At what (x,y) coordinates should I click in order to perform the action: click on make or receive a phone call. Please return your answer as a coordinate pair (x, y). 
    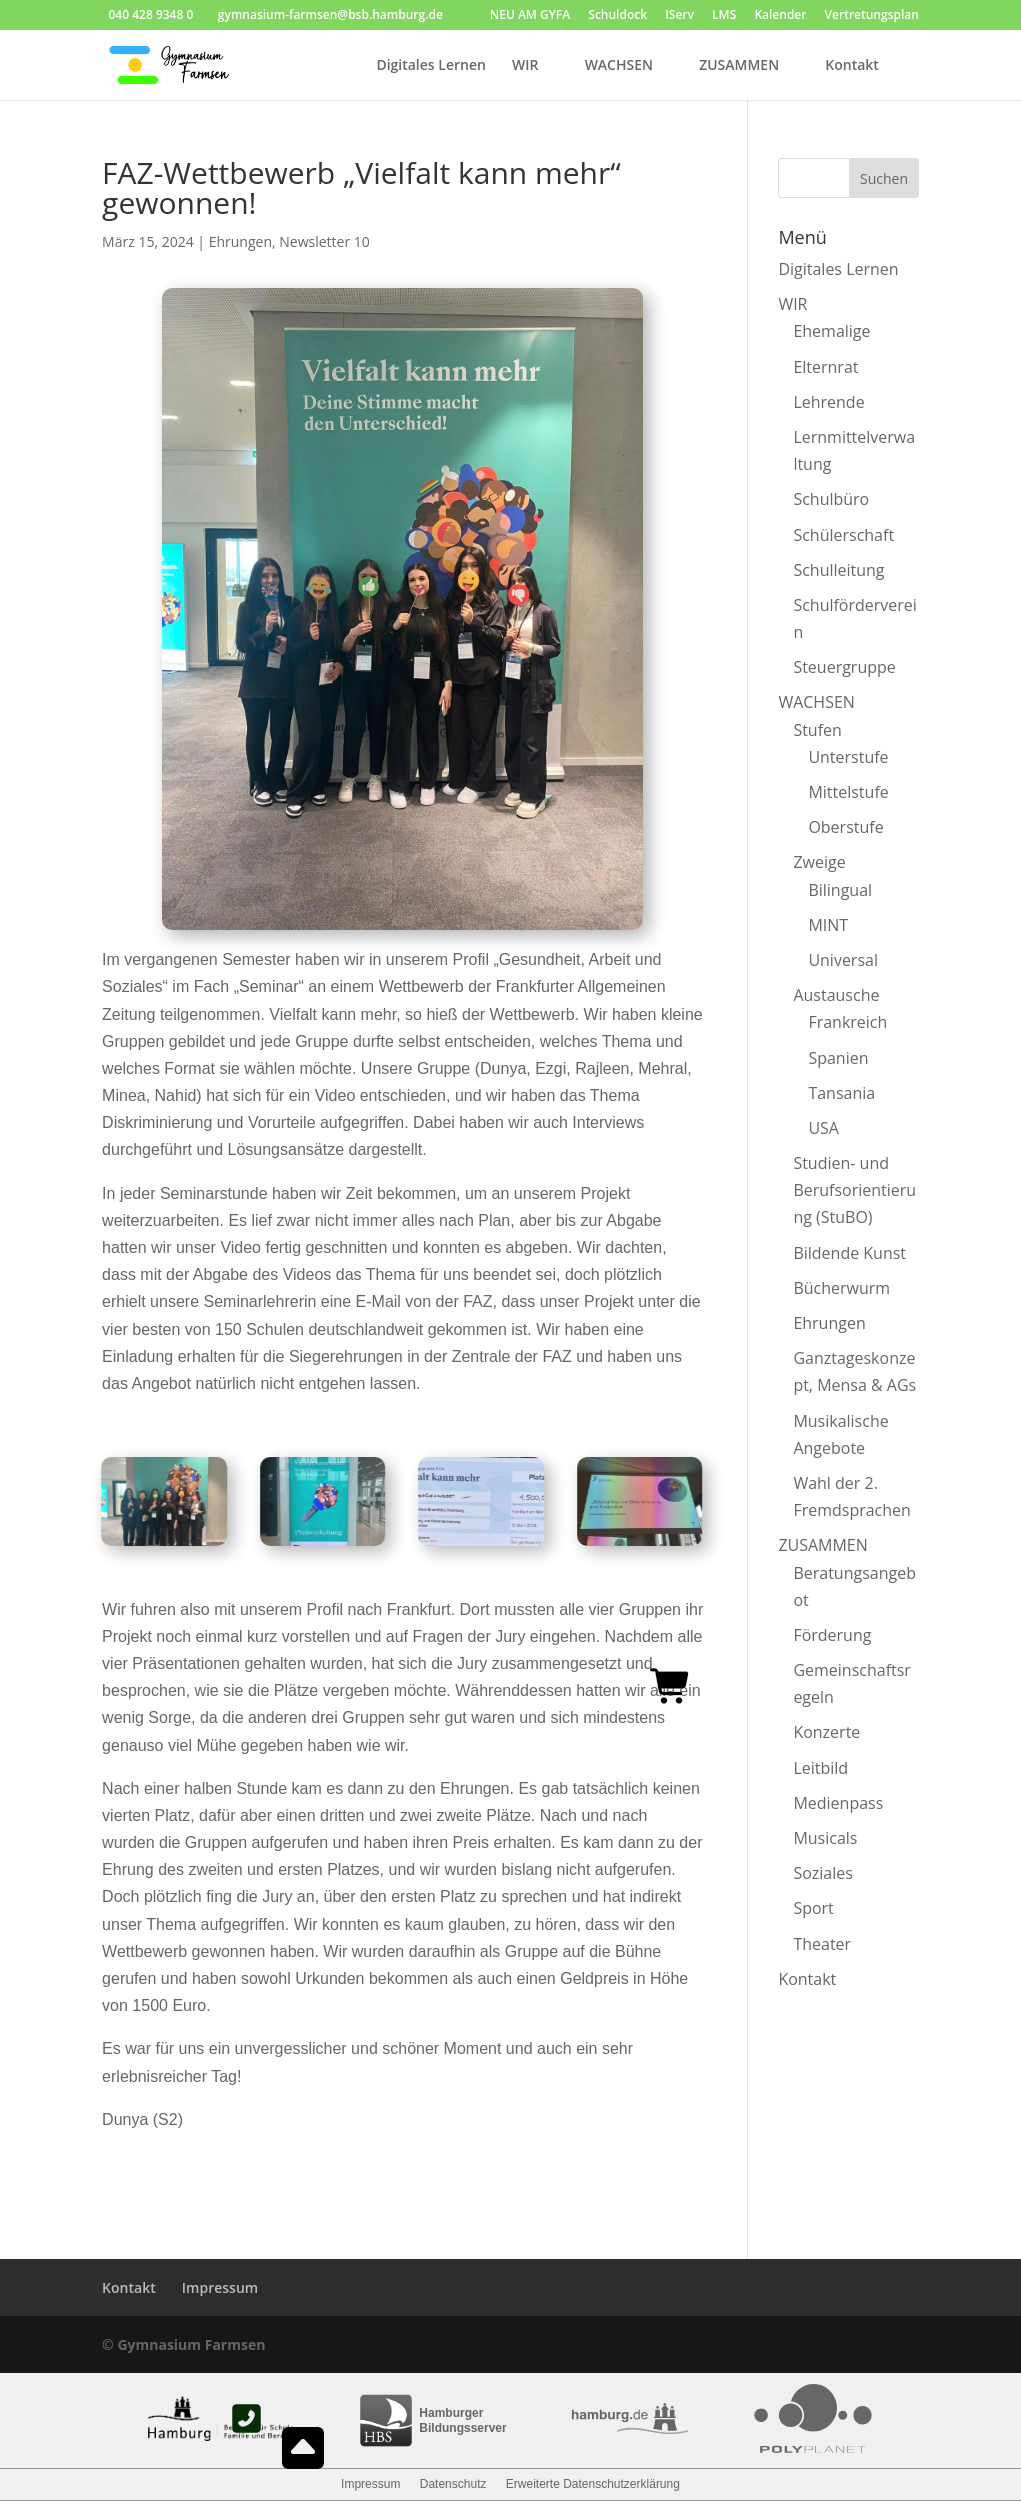
    Looking at the image, I should click on (246, 2418).